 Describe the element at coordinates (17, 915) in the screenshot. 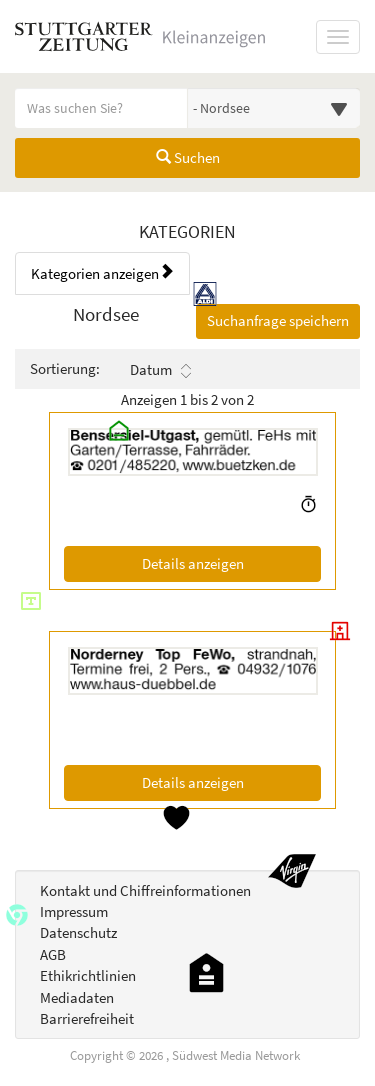

I see `open Google Chrome browser` at that location.